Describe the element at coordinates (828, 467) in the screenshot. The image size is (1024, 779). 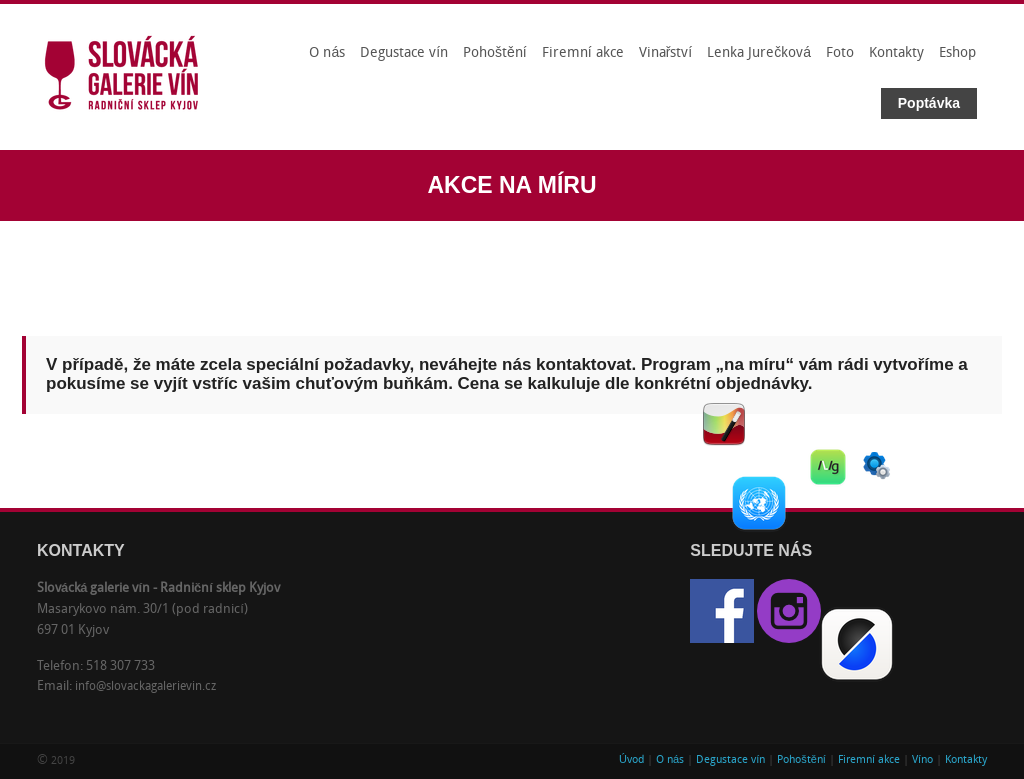
I see `open regex tester application` at that location.